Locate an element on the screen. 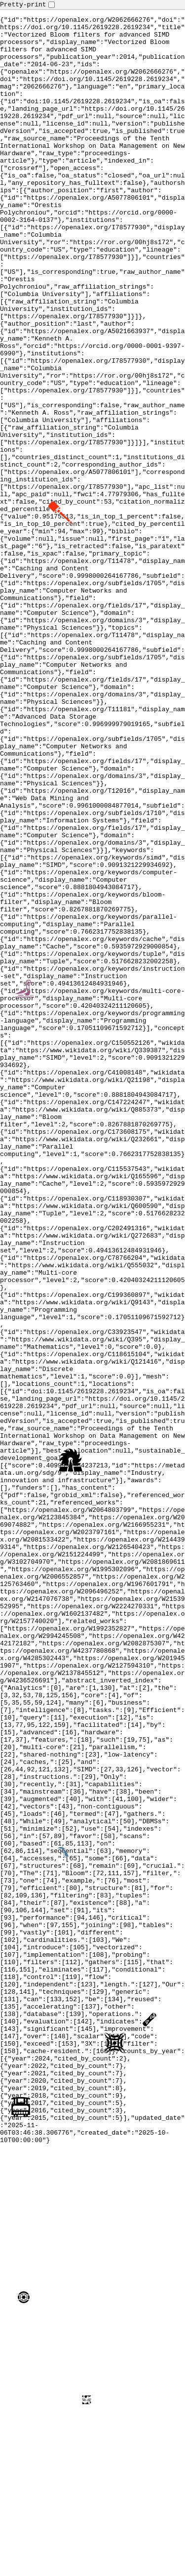  canadian goose character or wildlife element is located at coordinates (24, 988).